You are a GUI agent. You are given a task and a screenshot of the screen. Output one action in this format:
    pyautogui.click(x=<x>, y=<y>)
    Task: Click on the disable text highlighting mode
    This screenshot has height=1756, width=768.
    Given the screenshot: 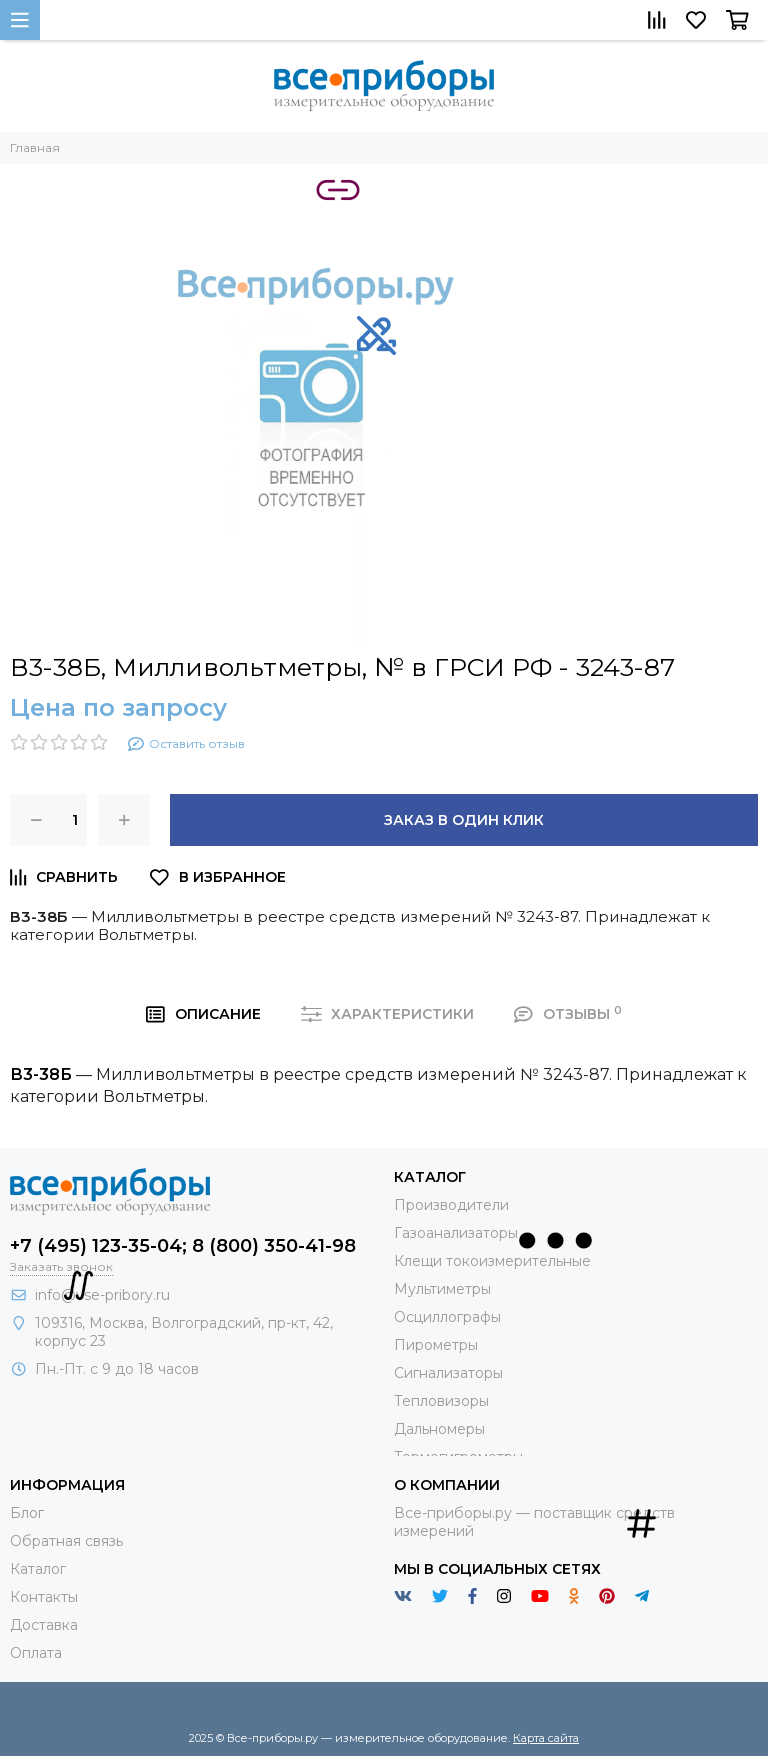 What is the action you would take?
    pyautogui.click(x=376, y=335)
    